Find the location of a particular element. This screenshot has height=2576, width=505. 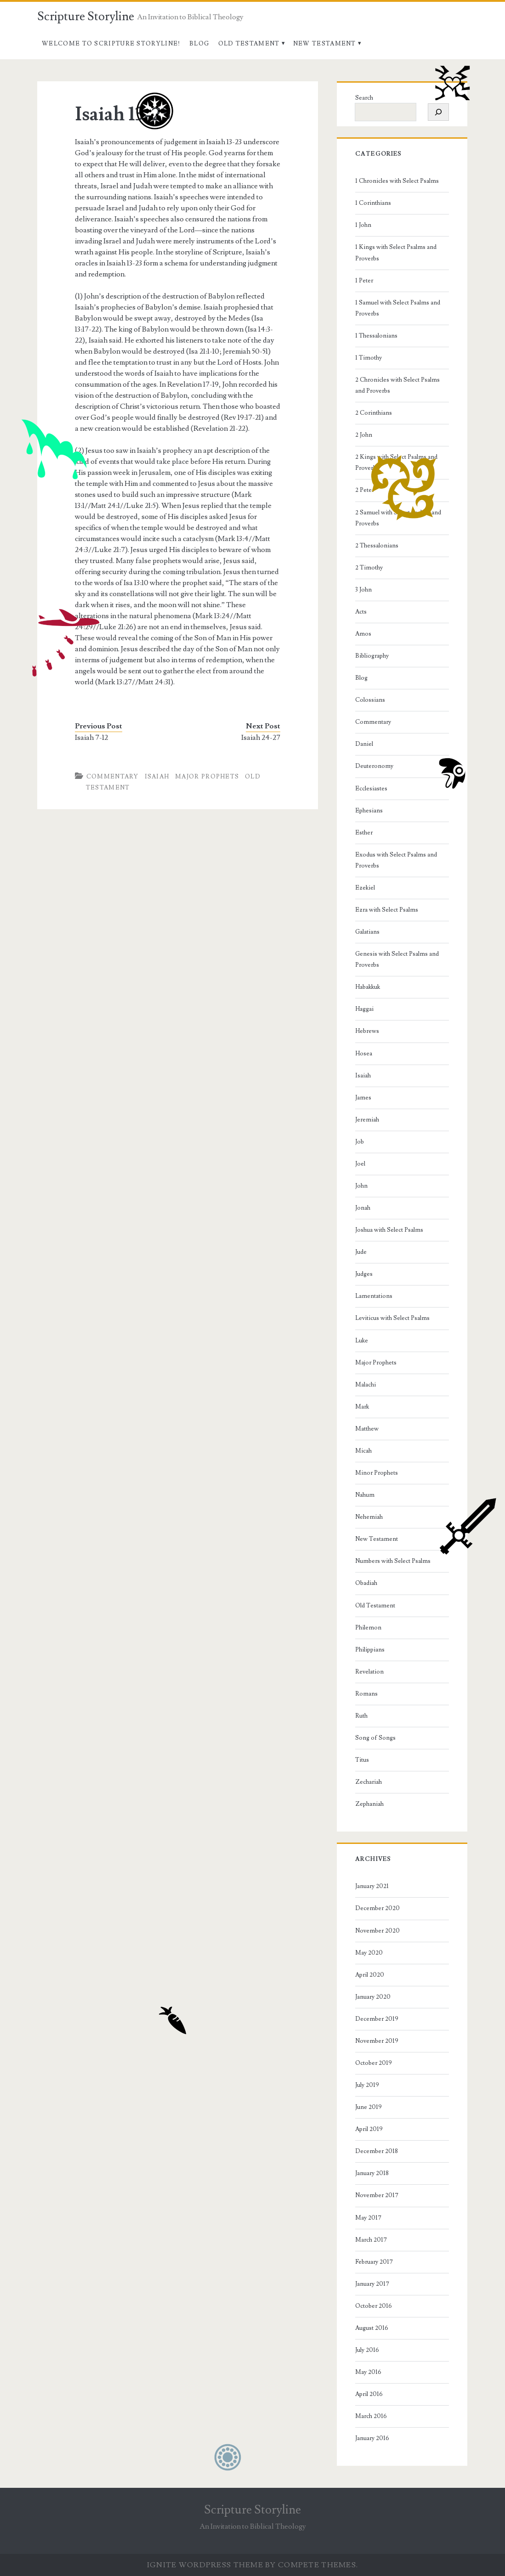

activate defibrillator or emergency revival action is located at coordinates (452, 83).